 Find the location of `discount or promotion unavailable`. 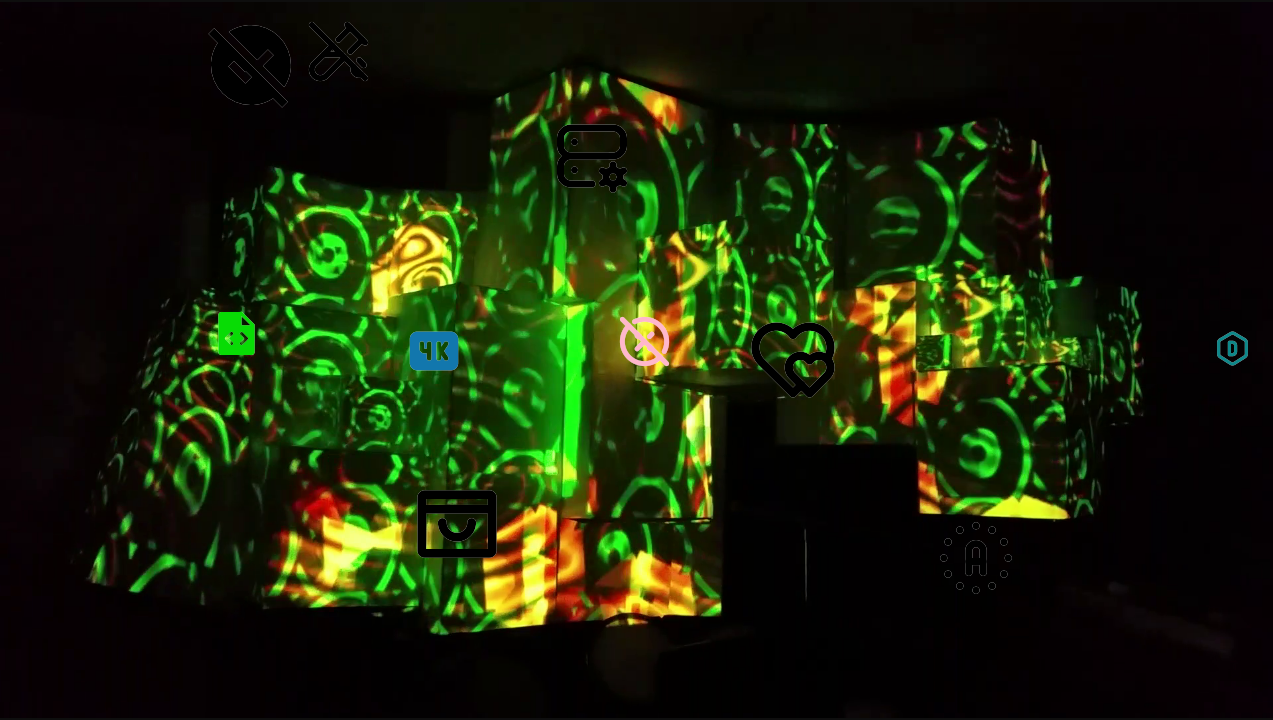

discount or promotion unavailable is located at coordinates (644, 341).